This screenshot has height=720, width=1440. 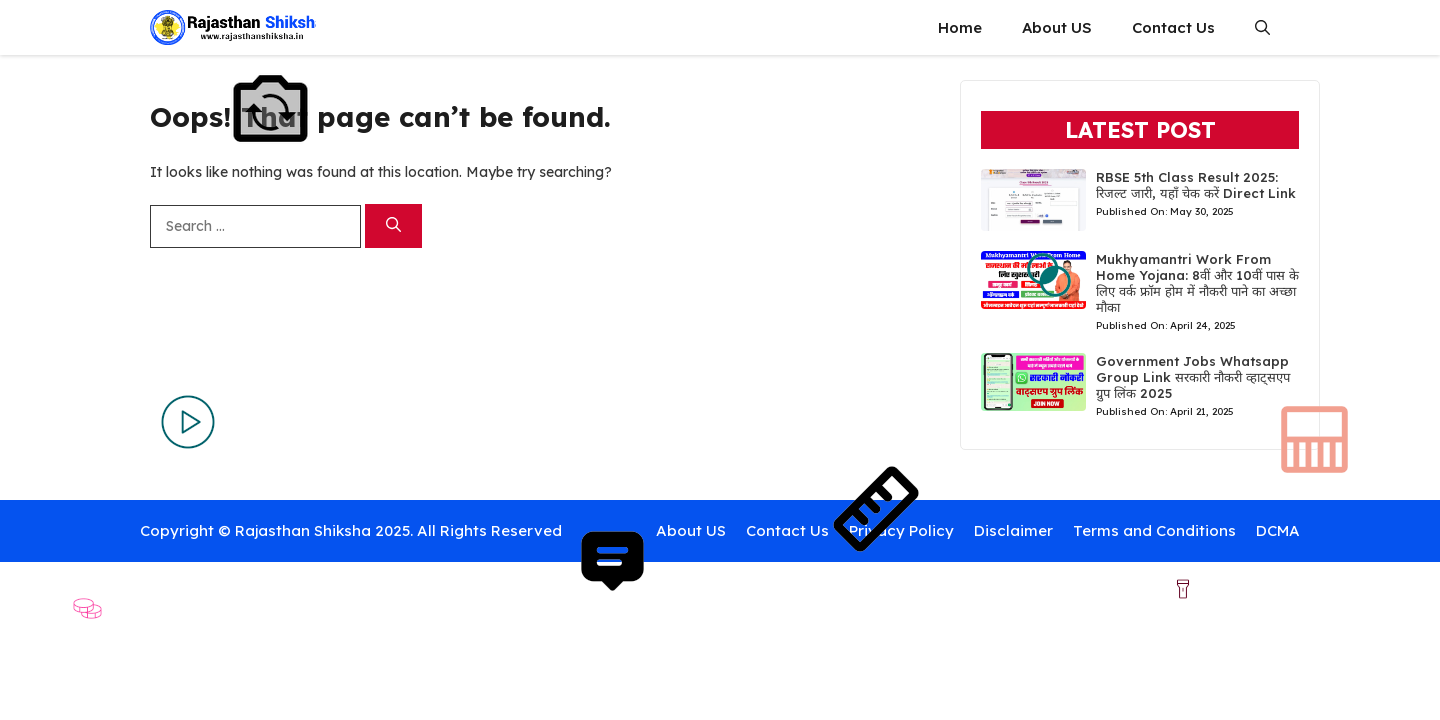 What do you see at coordinates (87, 608) in the screenshot?
I see `view your coin balance or currency` at bounding box center [87, 608].